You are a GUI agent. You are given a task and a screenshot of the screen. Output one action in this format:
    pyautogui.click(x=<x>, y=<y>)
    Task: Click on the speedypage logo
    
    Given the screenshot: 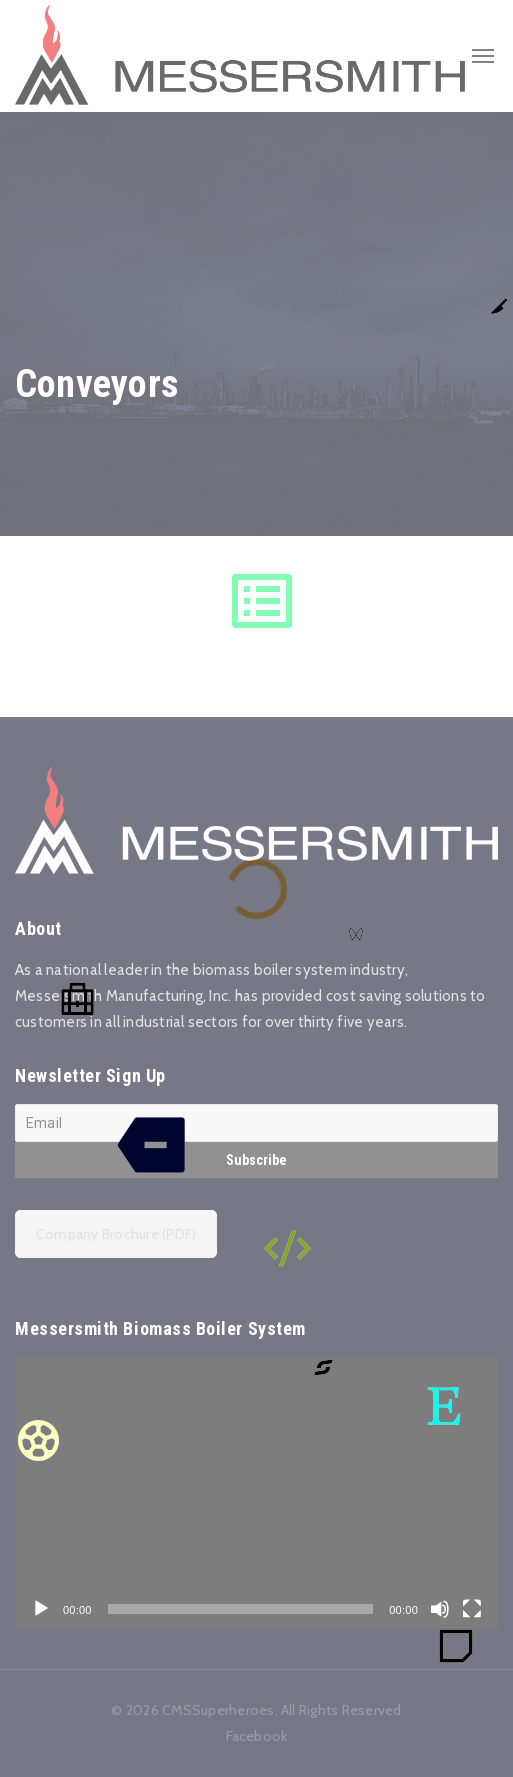 What is the action you would take?
    pyautogui.click(x=323, y=1367)
    